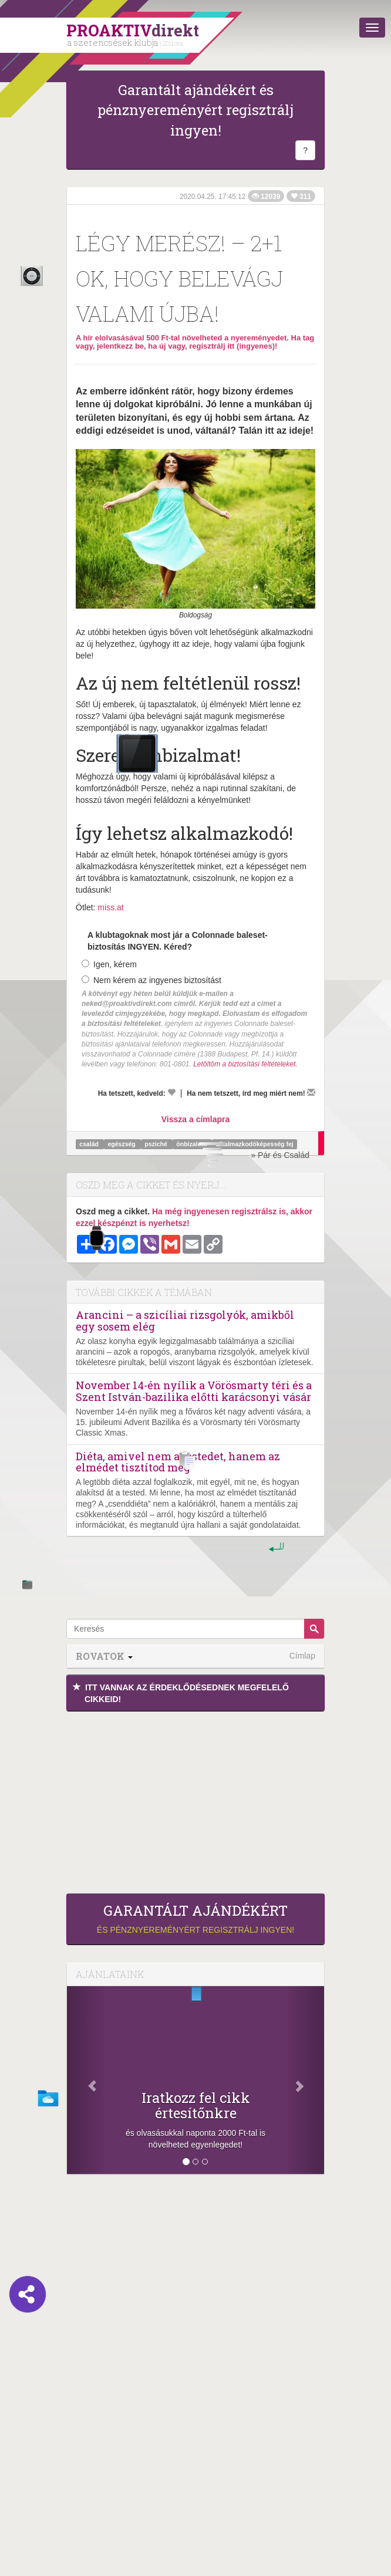 Image resolution: width=391 pixels, height=2576 pixels. I want to click on open folder to view contents, so click(27, 1584).